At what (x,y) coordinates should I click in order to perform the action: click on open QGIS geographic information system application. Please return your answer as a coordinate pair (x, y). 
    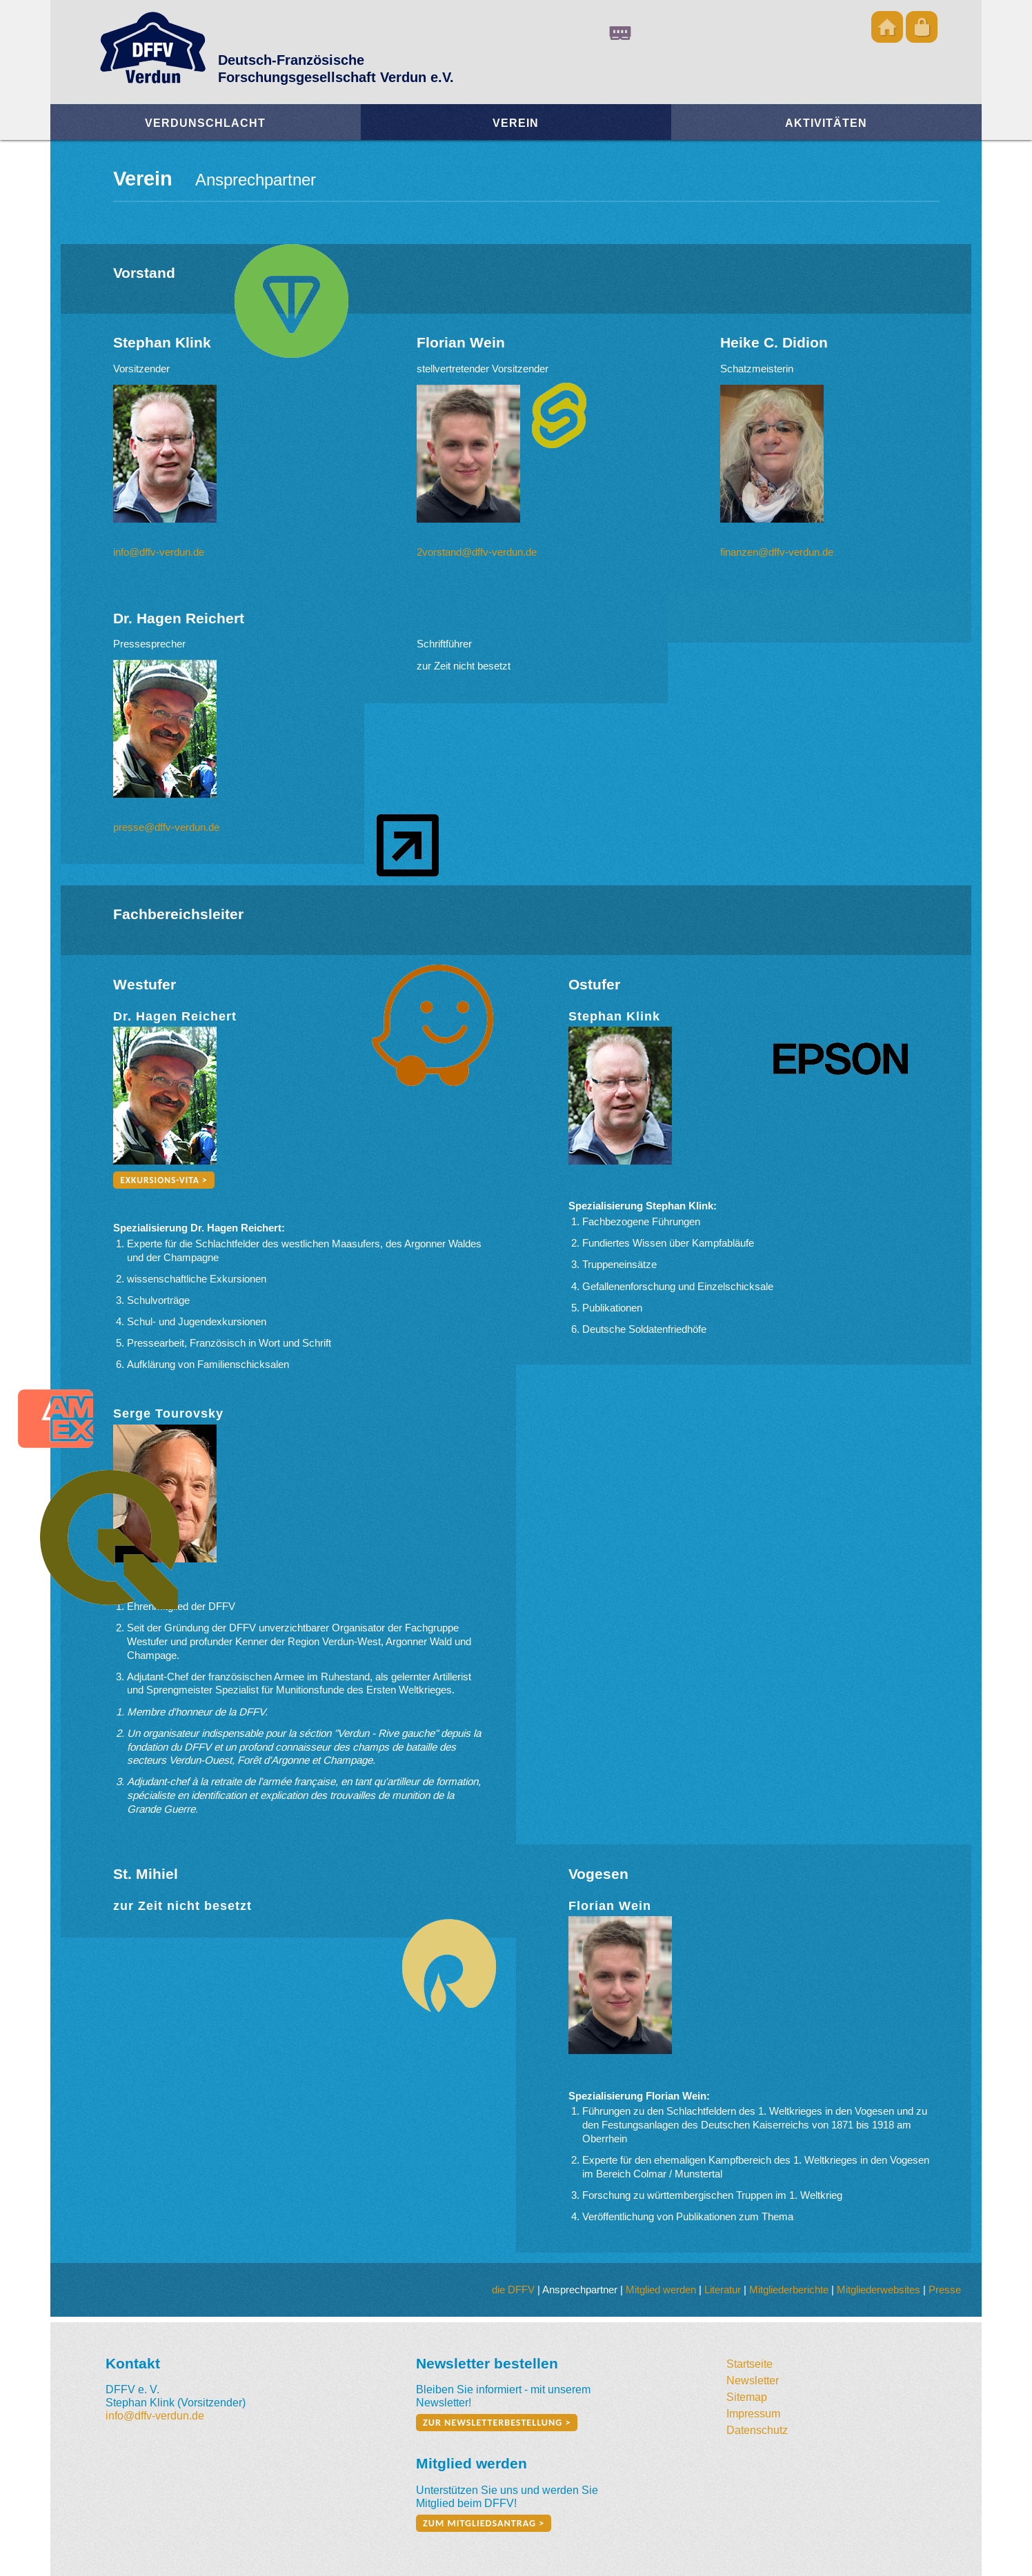
    Looking at the image, I should click on (110, 1540).